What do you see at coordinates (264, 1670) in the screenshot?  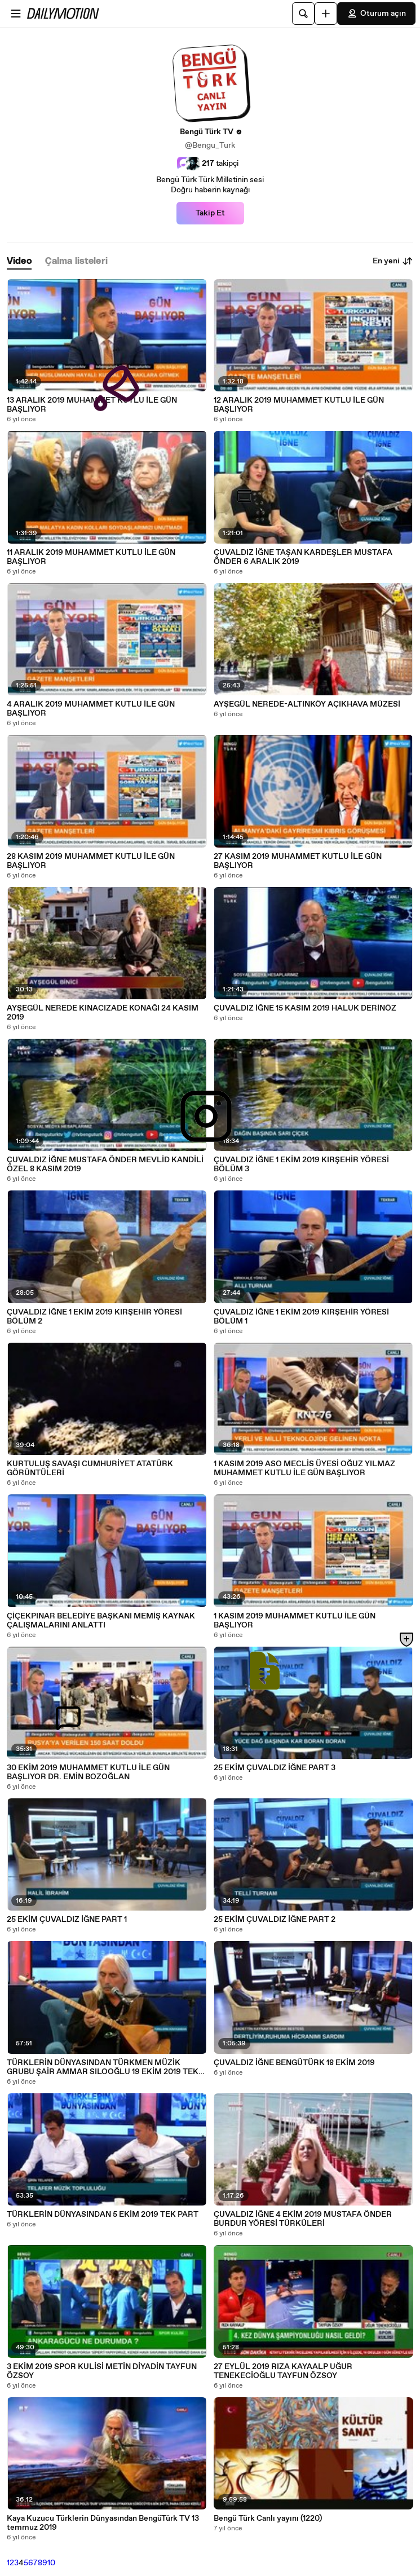 I see `view invoice or billing document in rupees` at bounding box center [264, 1670].